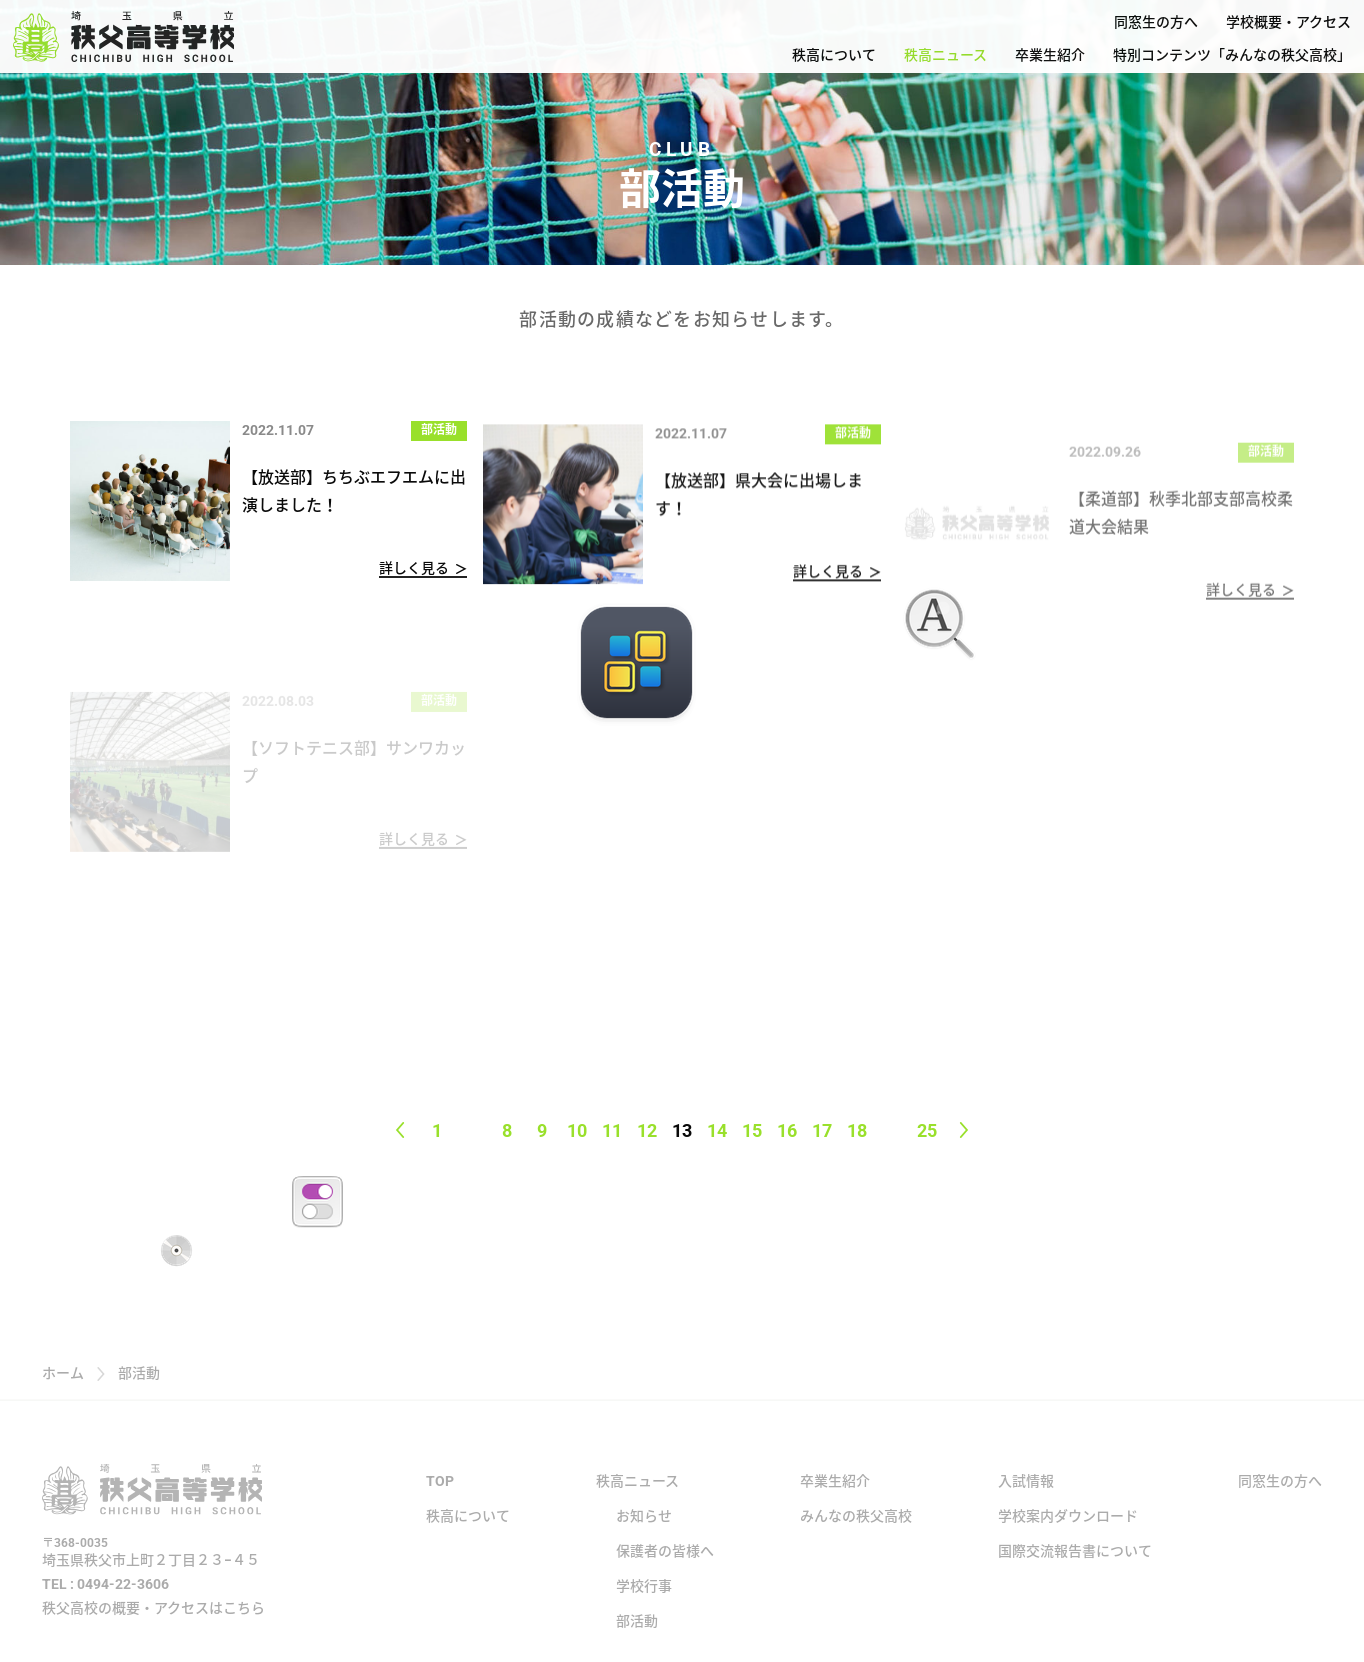  I want to click on open gnome tweaks settings, so click(317, 1201).